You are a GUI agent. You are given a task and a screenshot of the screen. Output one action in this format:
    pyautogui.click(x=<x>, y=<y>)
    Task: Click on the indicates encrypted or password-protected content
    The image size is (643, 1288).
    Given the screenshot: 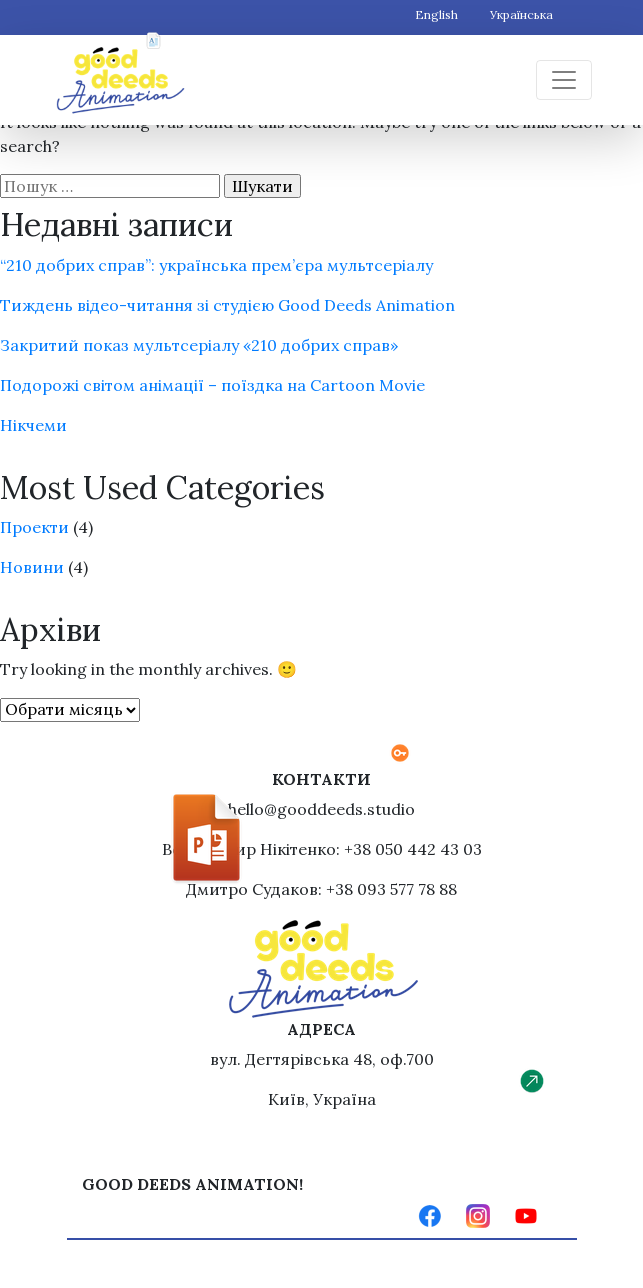 What is the action you would take?
    pyautogui.click(x=400, y=753)
    